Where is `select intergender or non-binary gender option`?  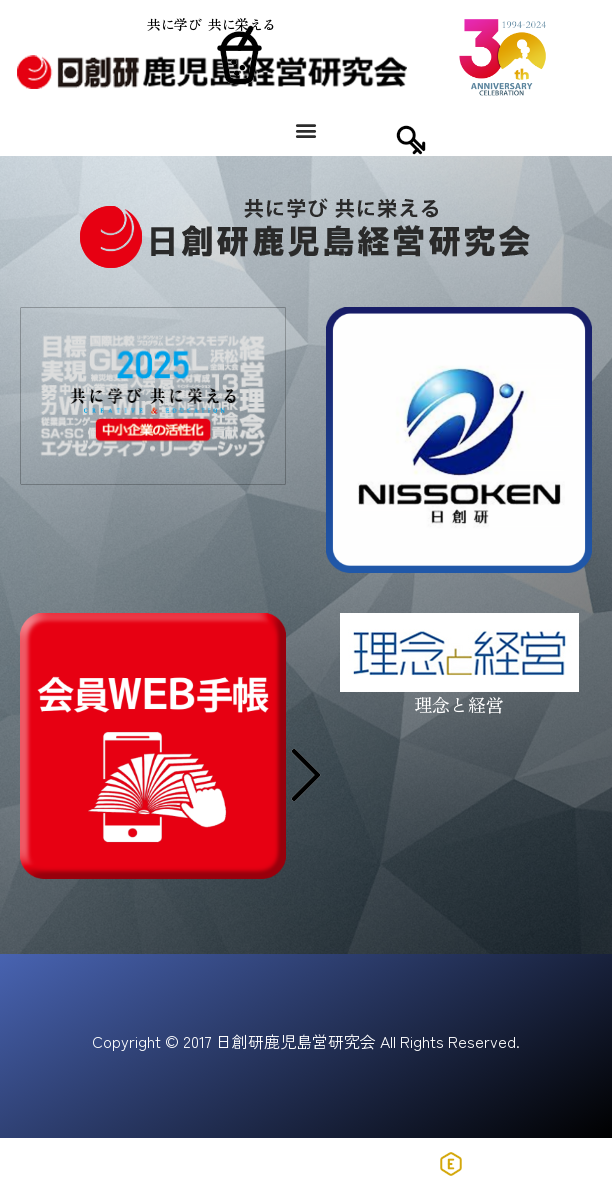
select intergender or non-binary gender option is located at coordinates (411, 140).